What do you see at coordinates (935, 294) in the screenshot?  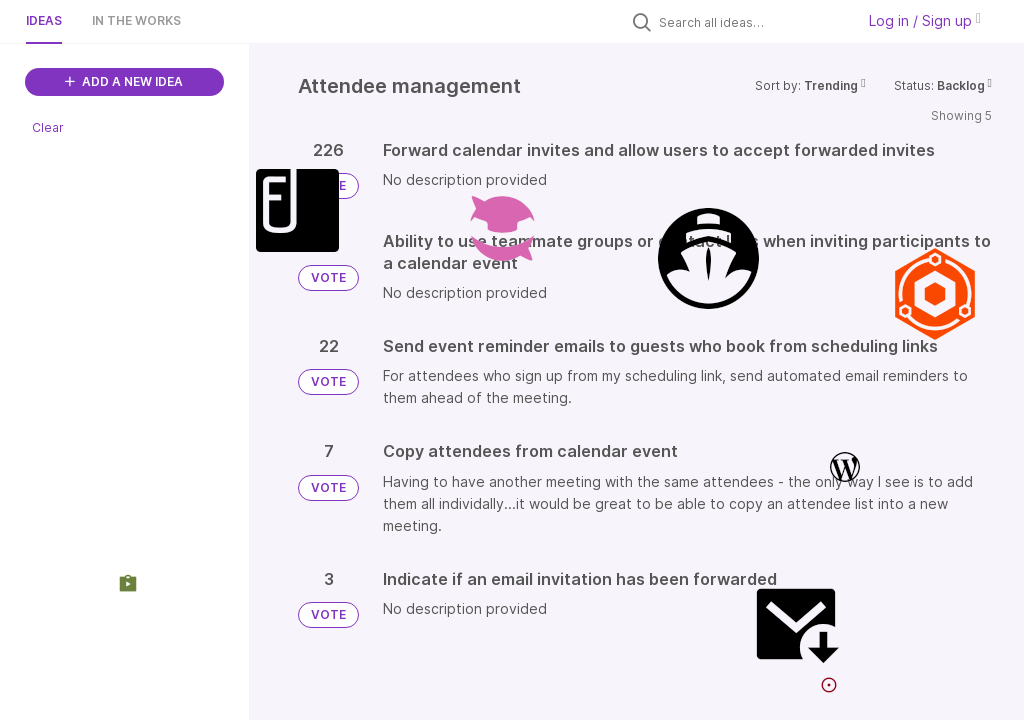 I see `open Nginx Proxy Manager dashboard` at bounding box center [935, 294].